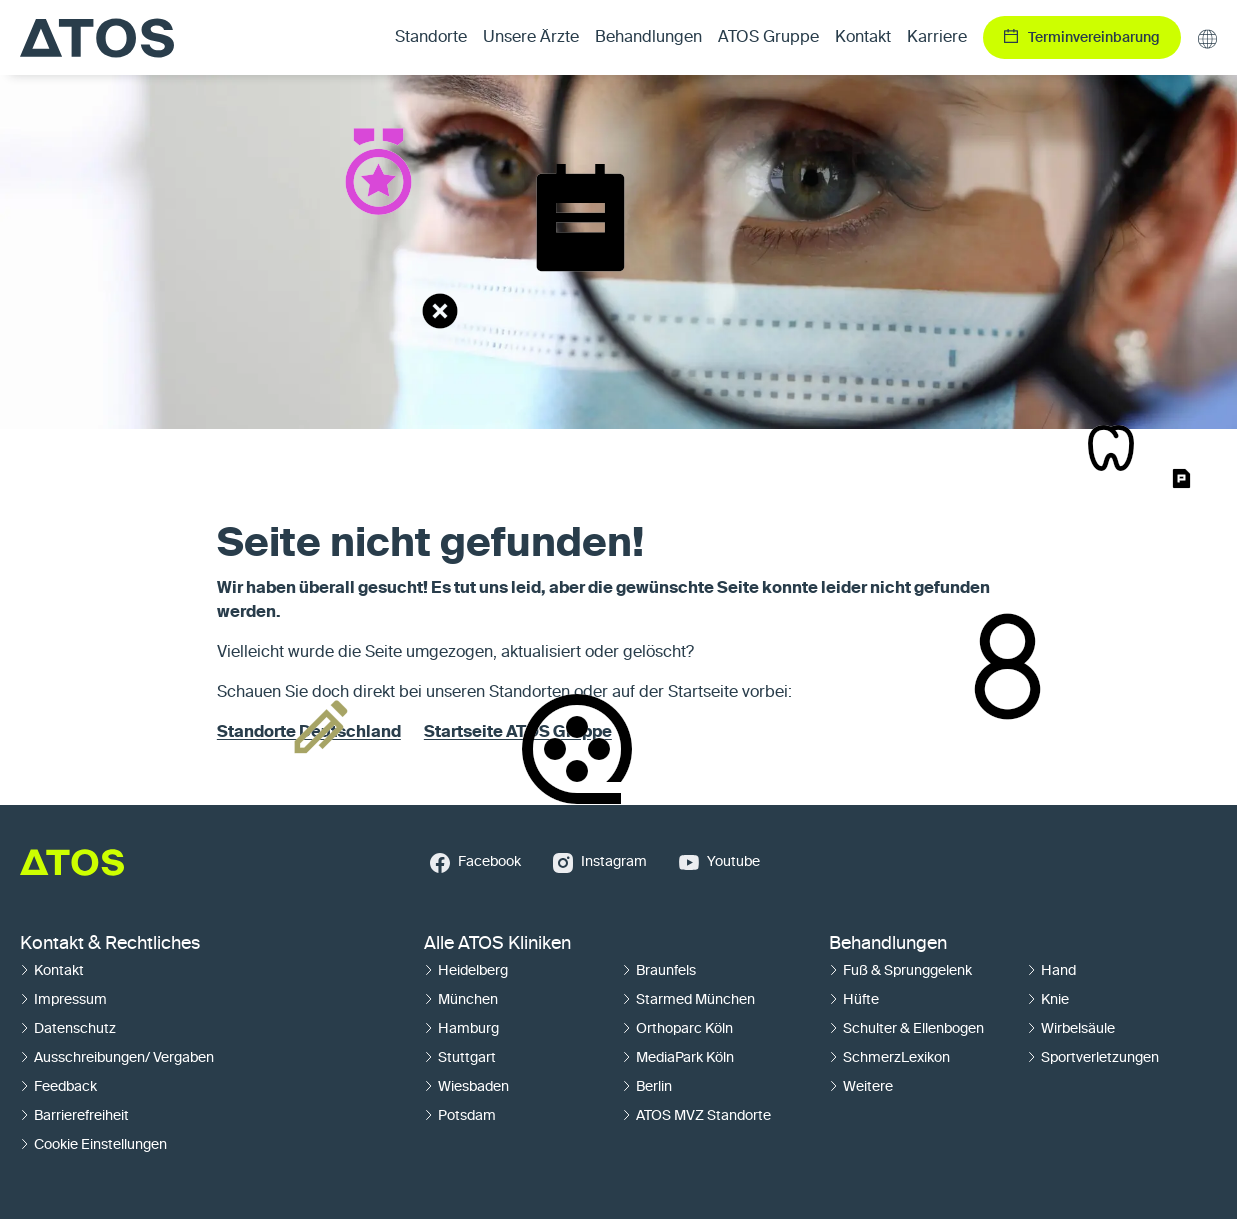 The height and width of the screenshot is (1219, 1237). Describe the element at coordinates (320, 728) in the screenshot. I see `edit or compose new content` at that location.